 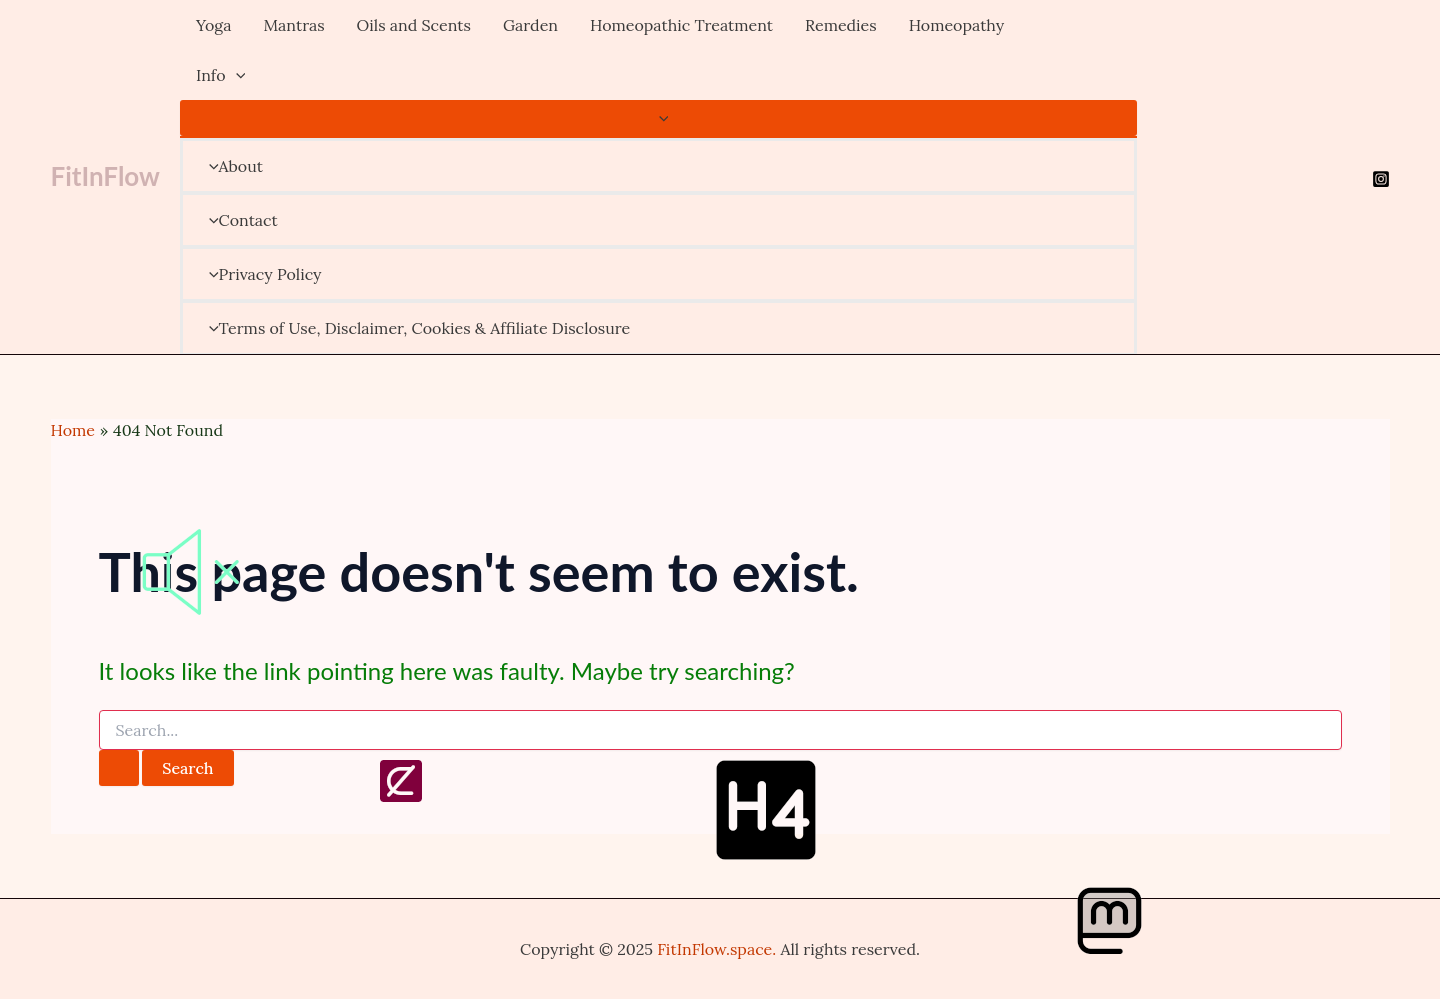 What do you see at coordinates (1109, 919) in the screenshot?
I see `open mastodon app` at bounding box center [1109, 919].